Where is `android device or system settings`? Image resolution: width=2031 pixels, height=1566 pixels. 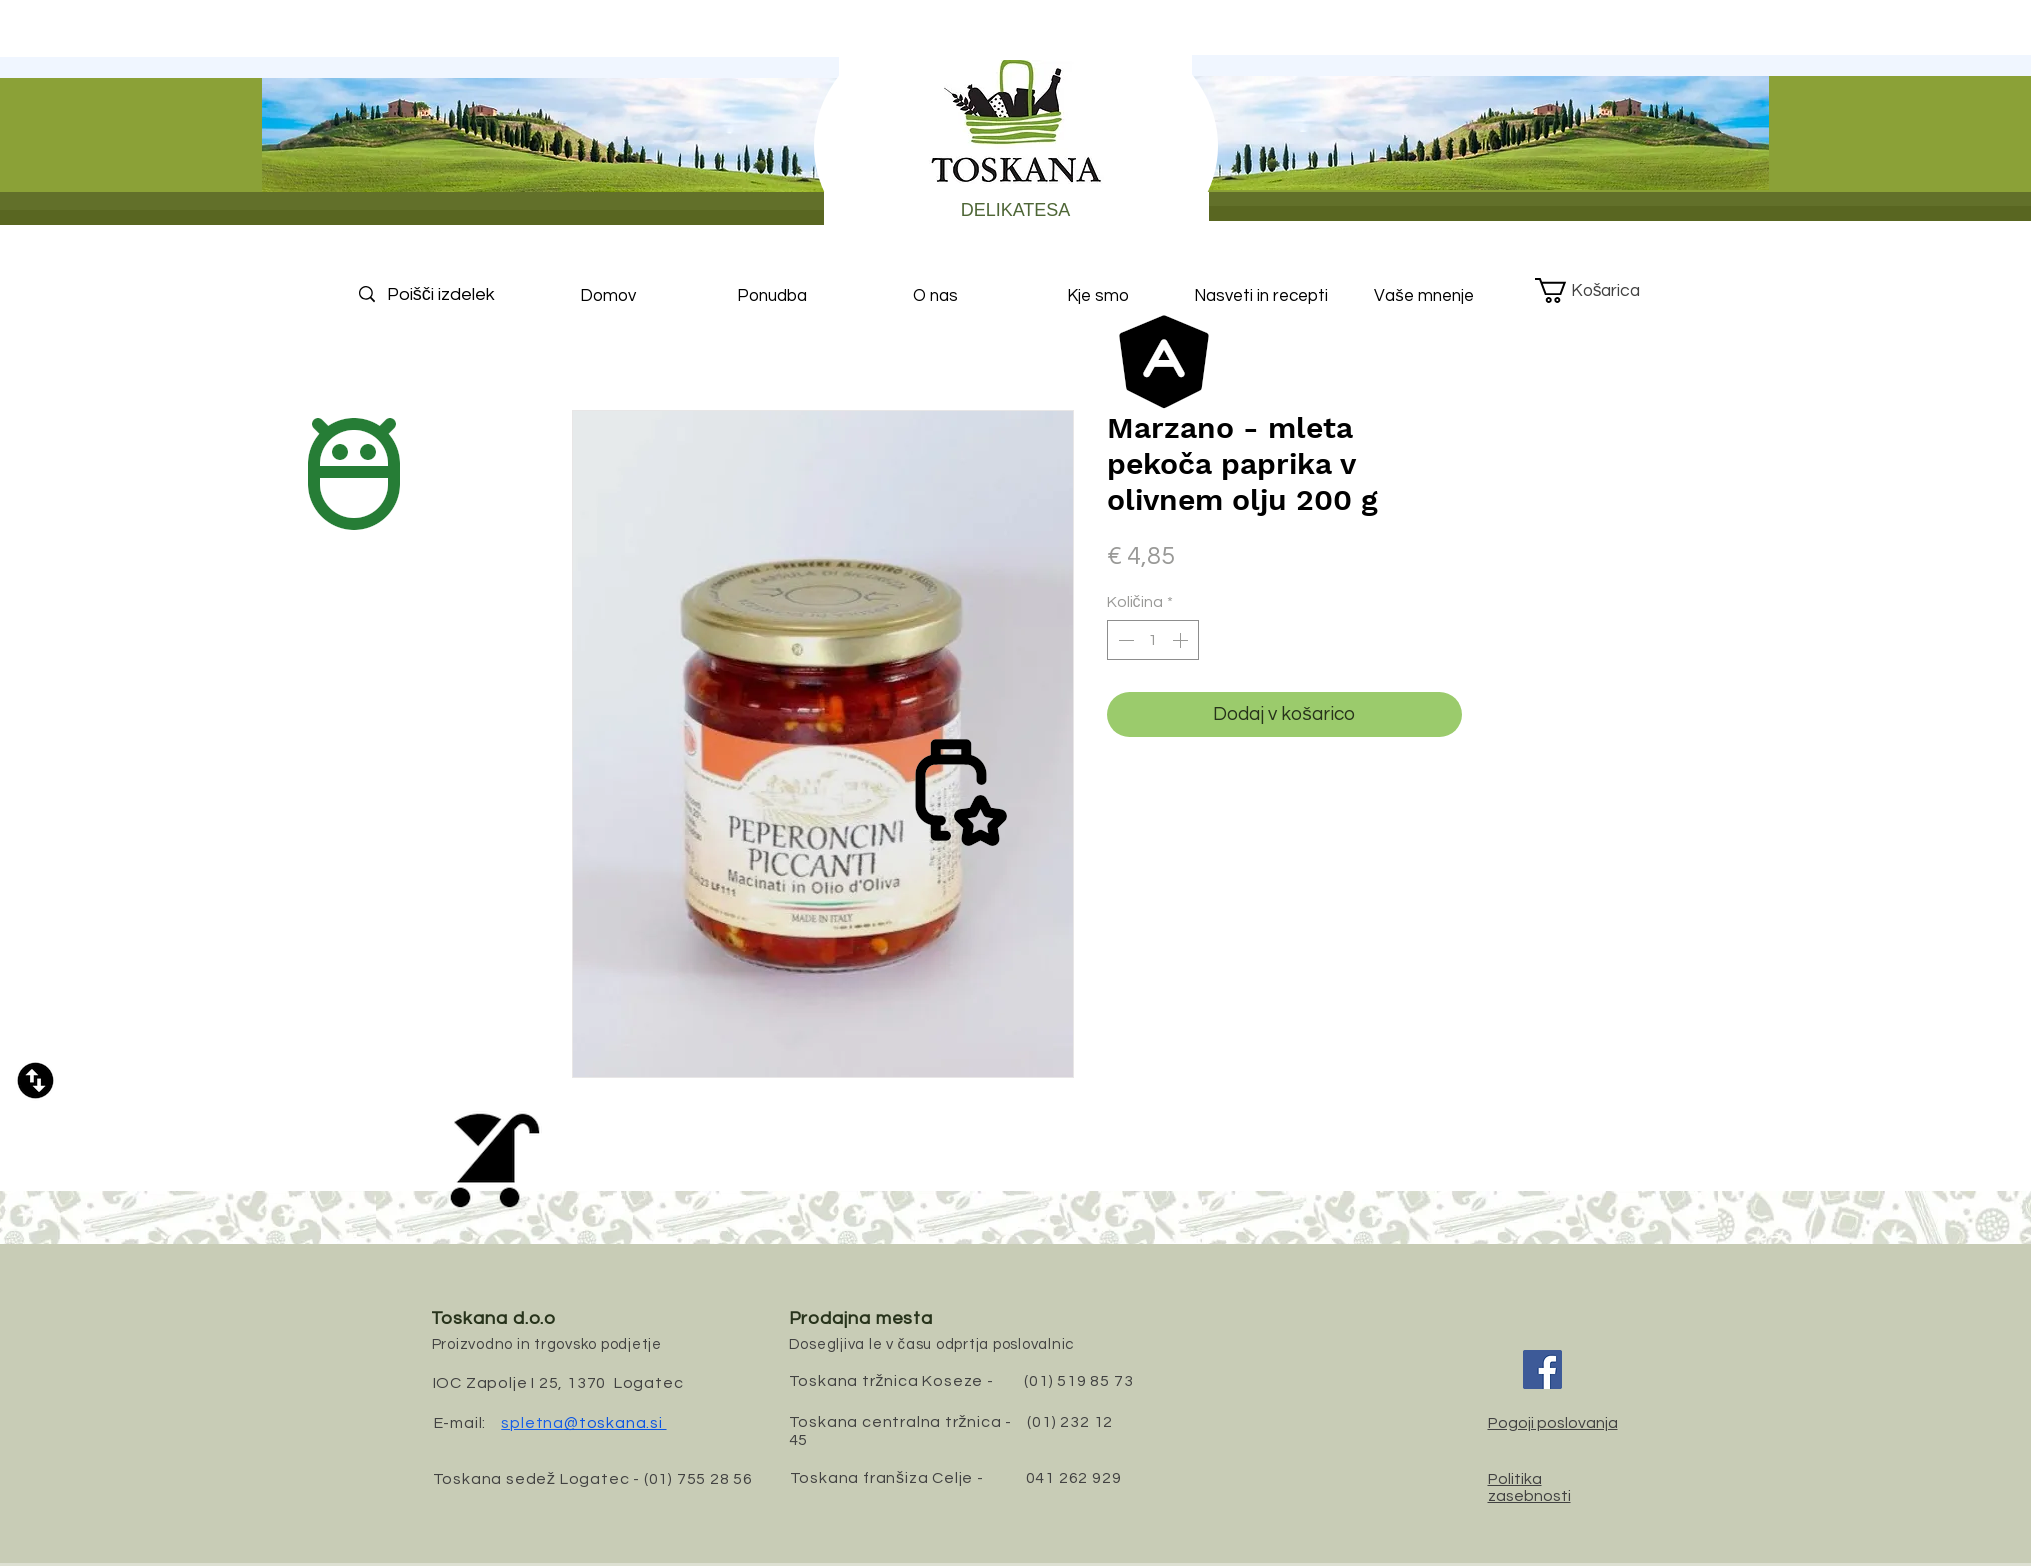 android device or system settings is located at coordinates (354, 472).